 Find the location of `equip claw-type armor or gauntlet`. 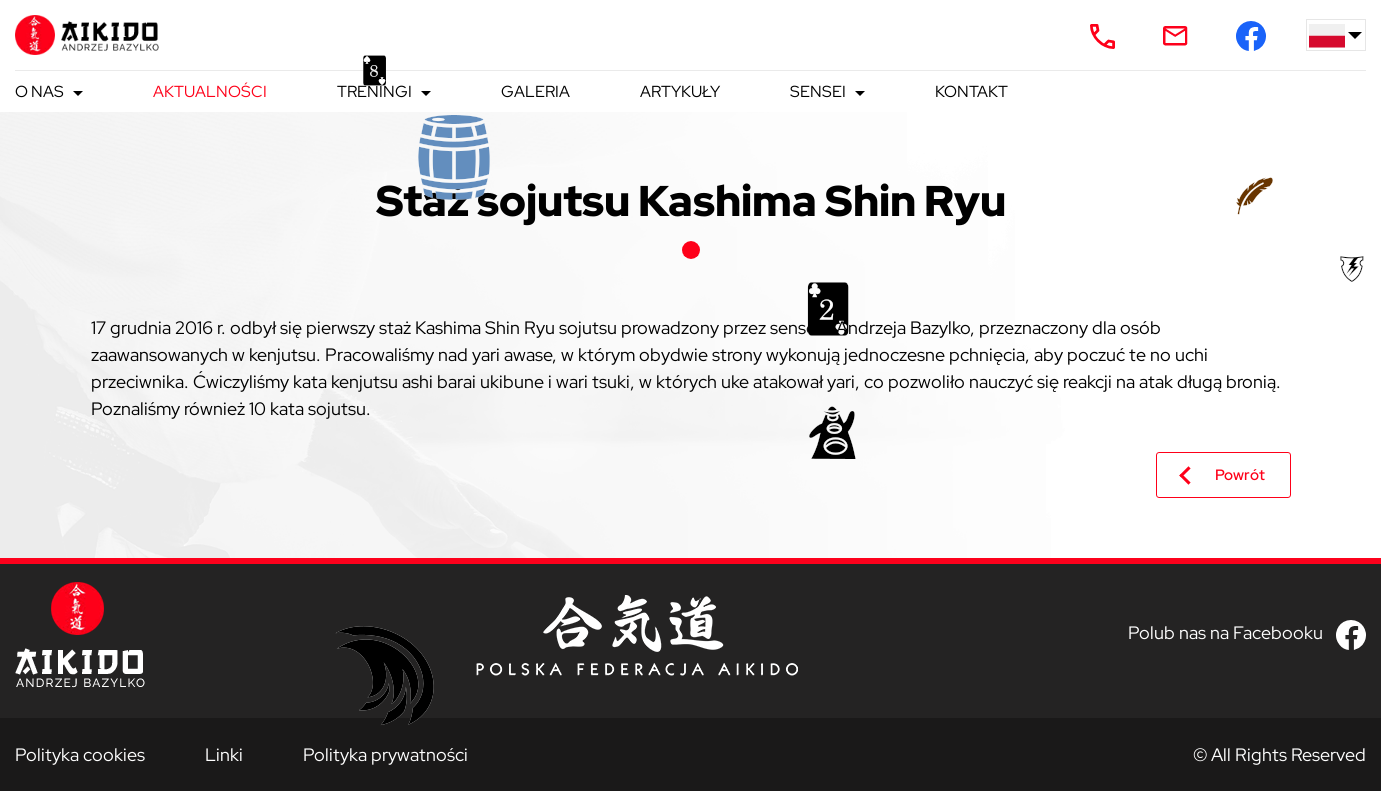

equip claw-type armor or gauntlet is located at coordinates (384, 675).